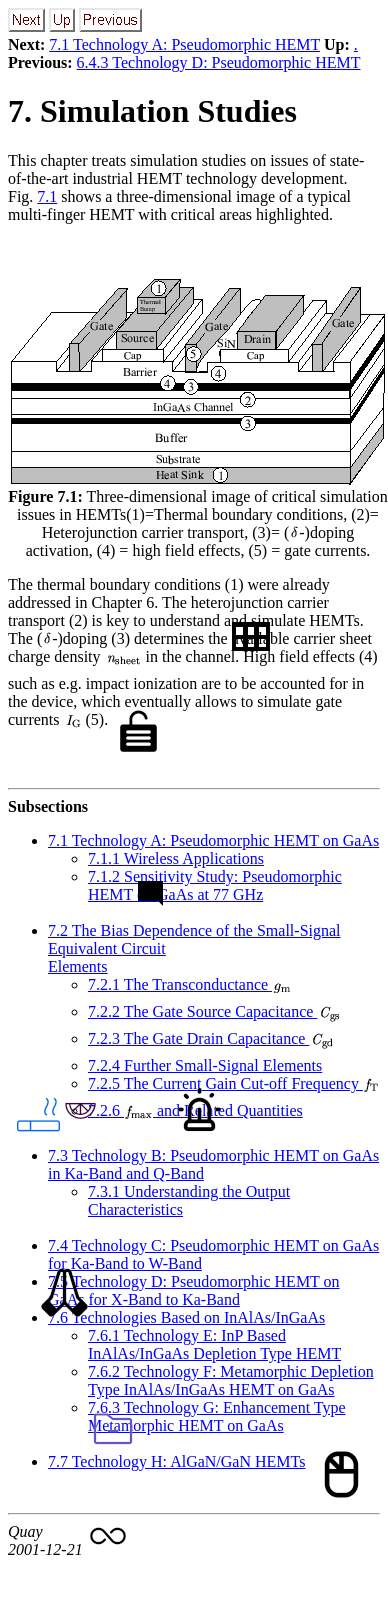 This screenshot has width=388, height=1621. Describe the element at coordinates (138, 733) in the screenshot. I see `unlocked or unsecured state` at that location.